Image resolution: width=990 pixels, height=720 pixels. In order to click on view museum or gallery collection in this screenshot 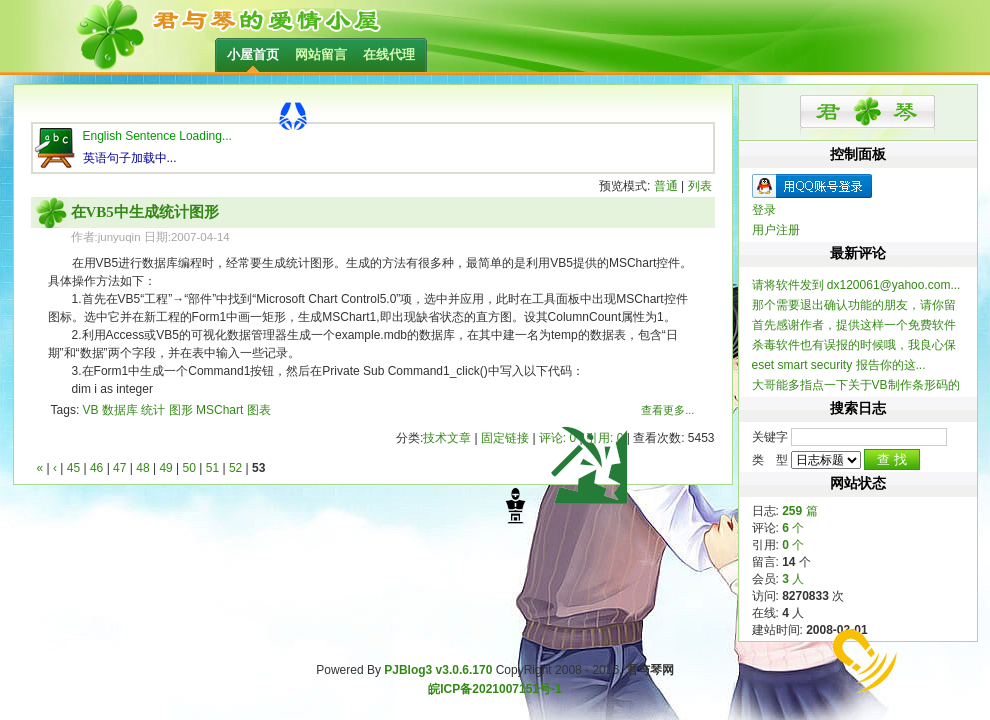, I will do `click(515, 505)`.